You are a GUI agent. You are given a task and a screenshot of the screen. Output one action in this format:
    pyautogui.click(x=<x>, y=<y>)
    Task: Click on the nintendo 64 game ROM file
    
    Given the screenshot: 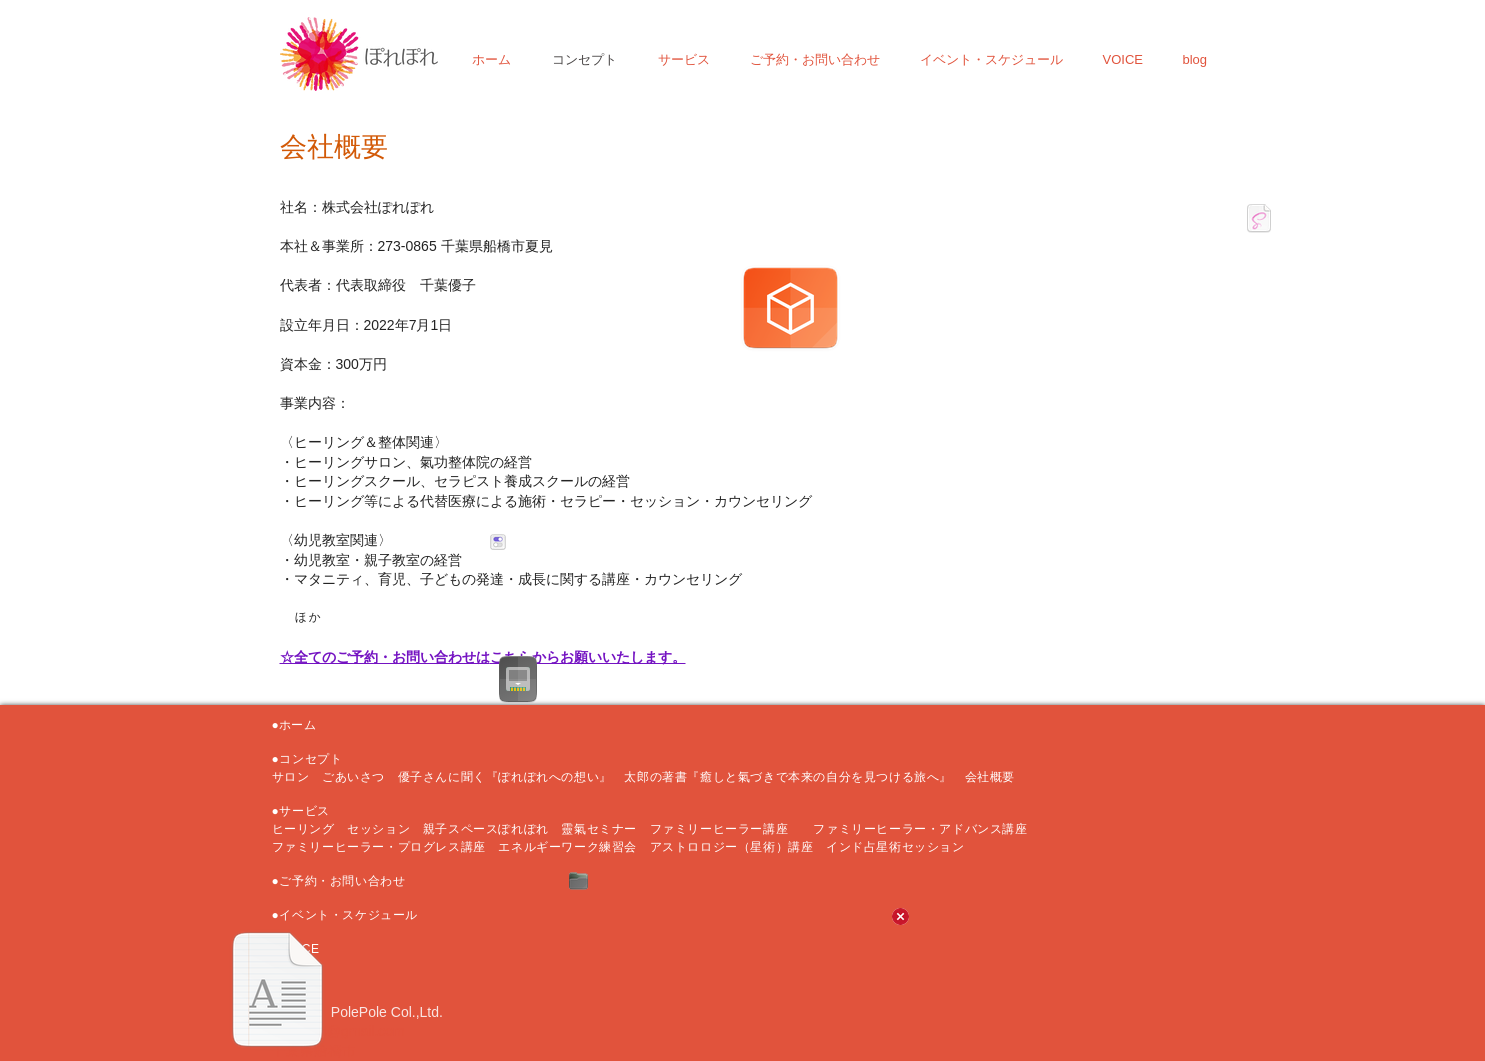 What is the action you would take?
    pyautogui.click(x=518, y=679)
    